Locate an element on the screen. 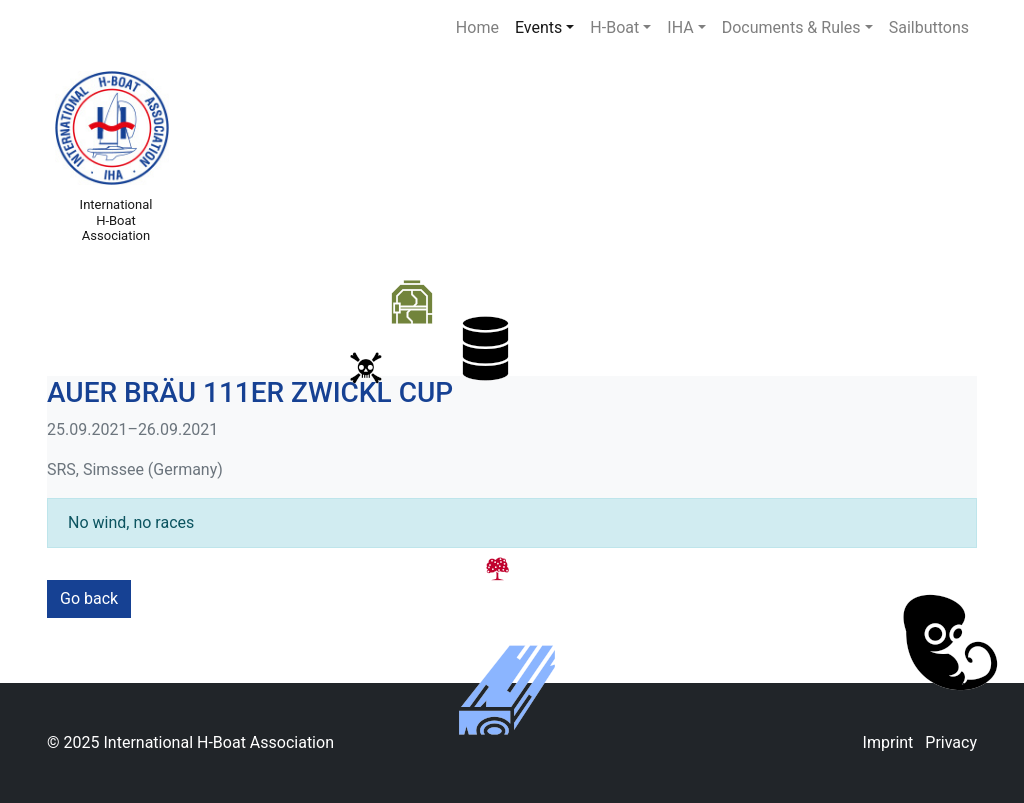 This screenshot has width=1024, height=803. wood beam resource or building material is located at coordinates (507, 690).